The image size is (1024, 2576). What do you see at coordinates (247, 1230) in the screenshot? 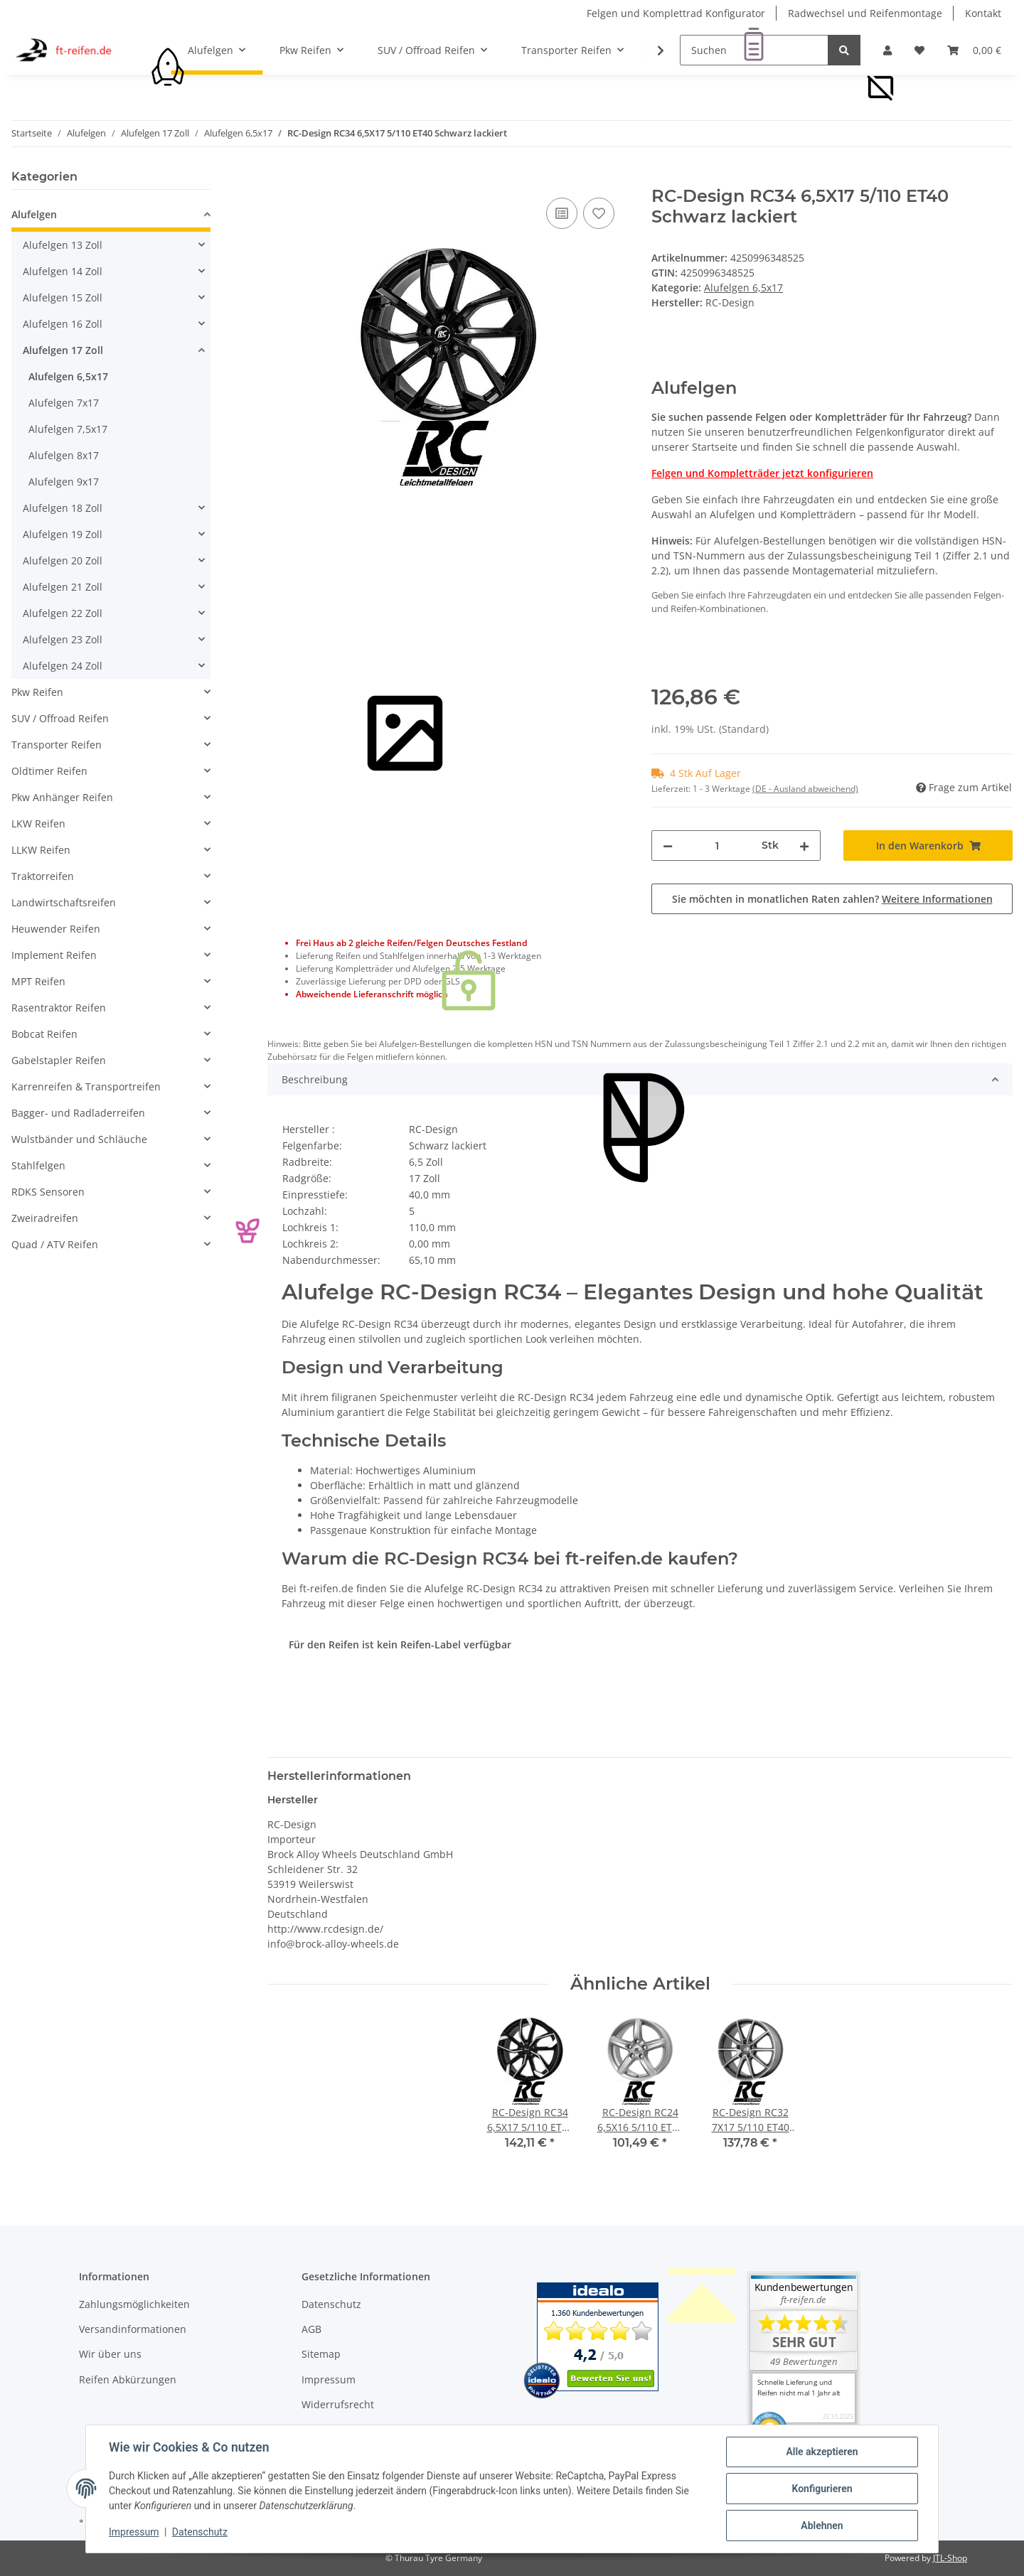
I see `access plant care or gardening features` at bounding box center [247, 1230].